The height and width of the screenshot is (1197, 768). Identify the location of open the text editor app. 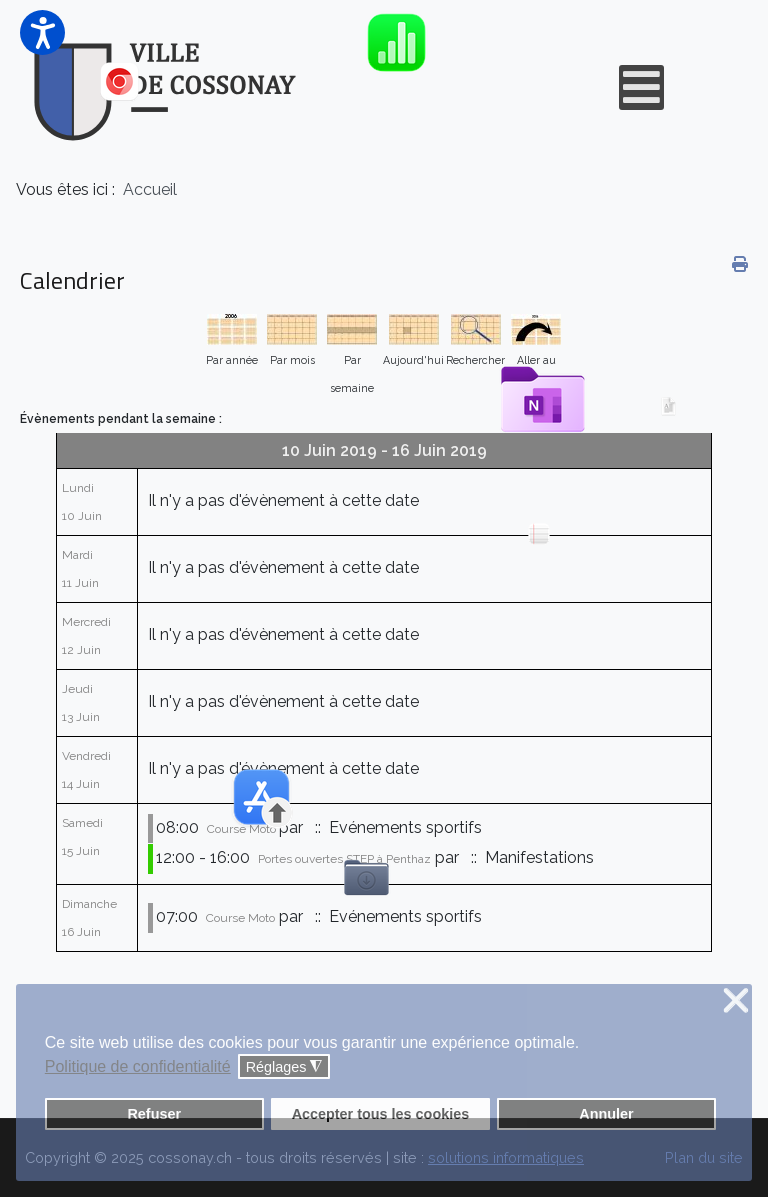
(539, 534).